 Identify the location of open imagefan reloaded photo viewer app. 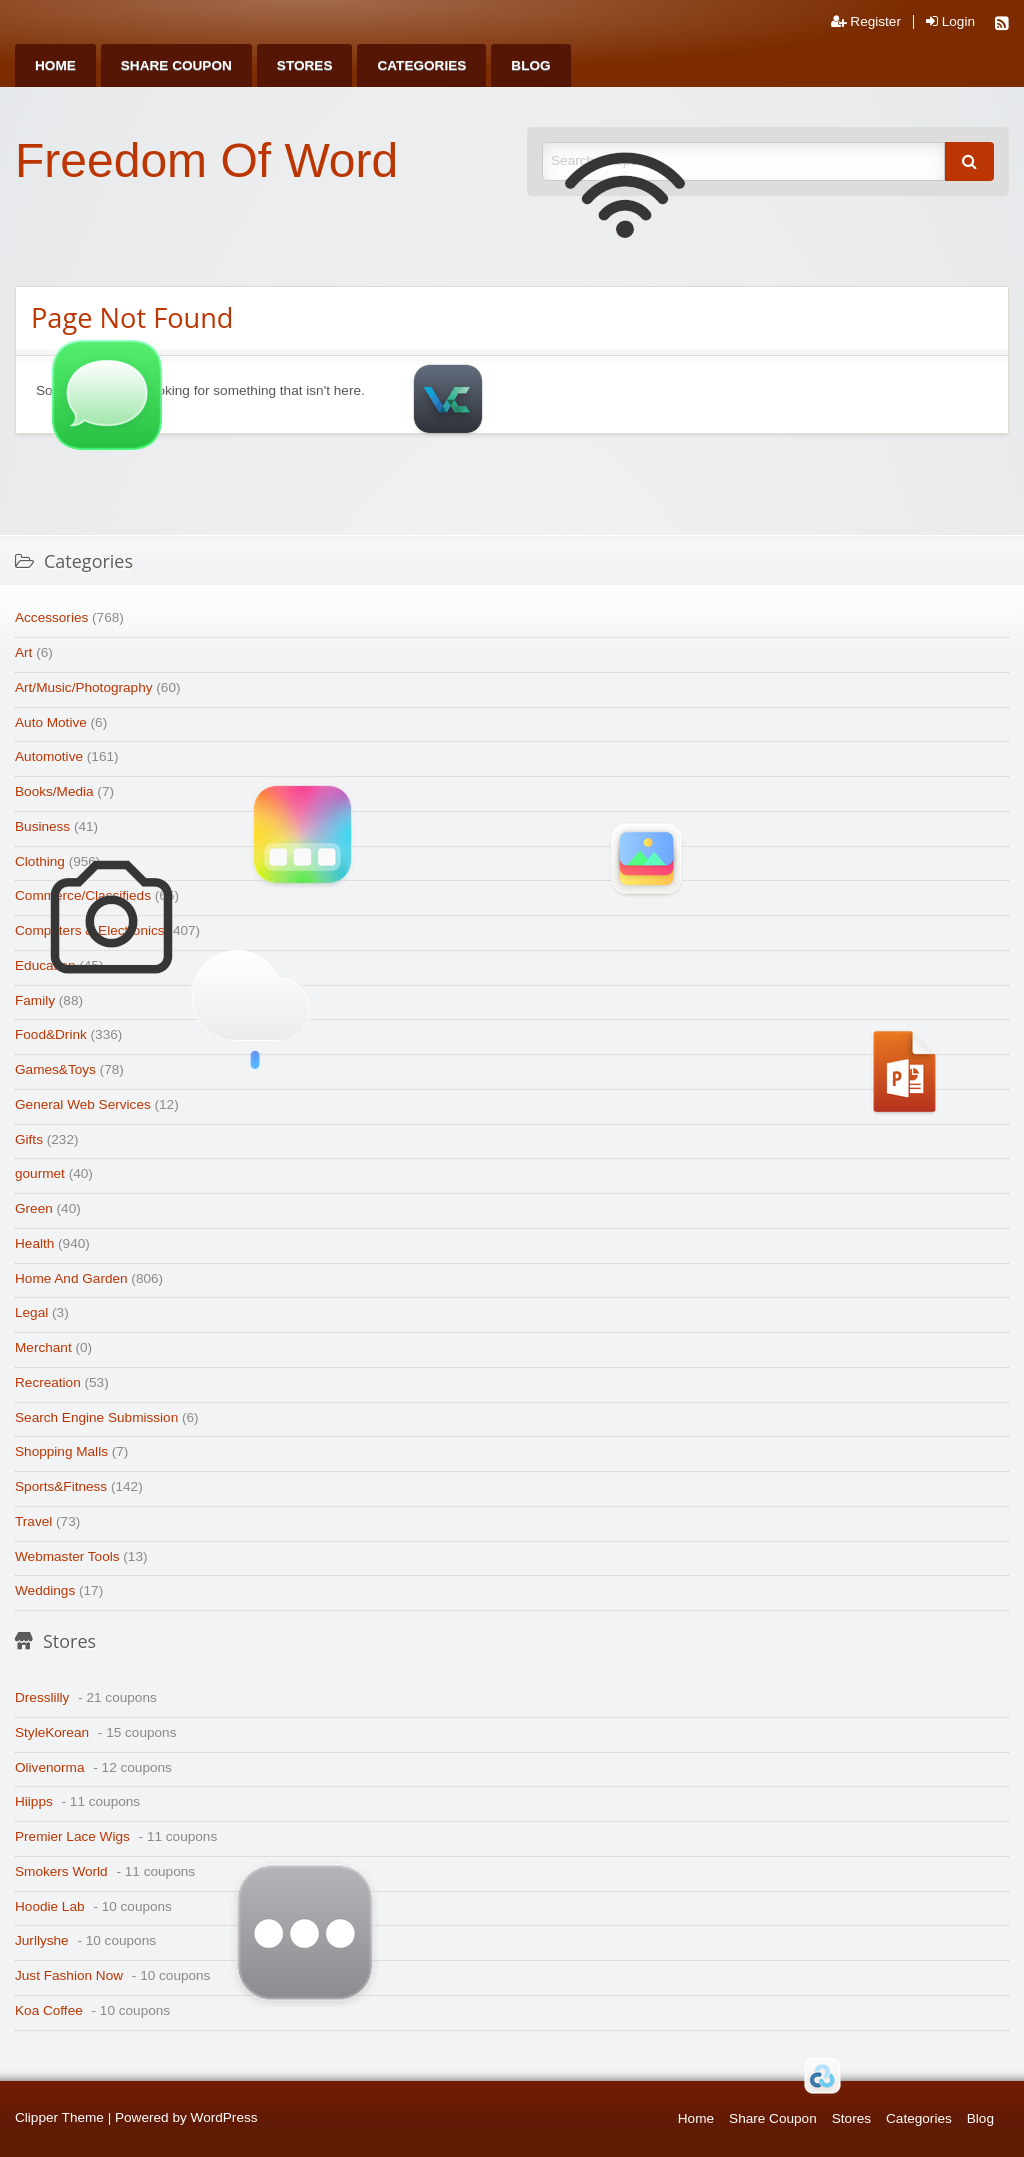
(646, 858).